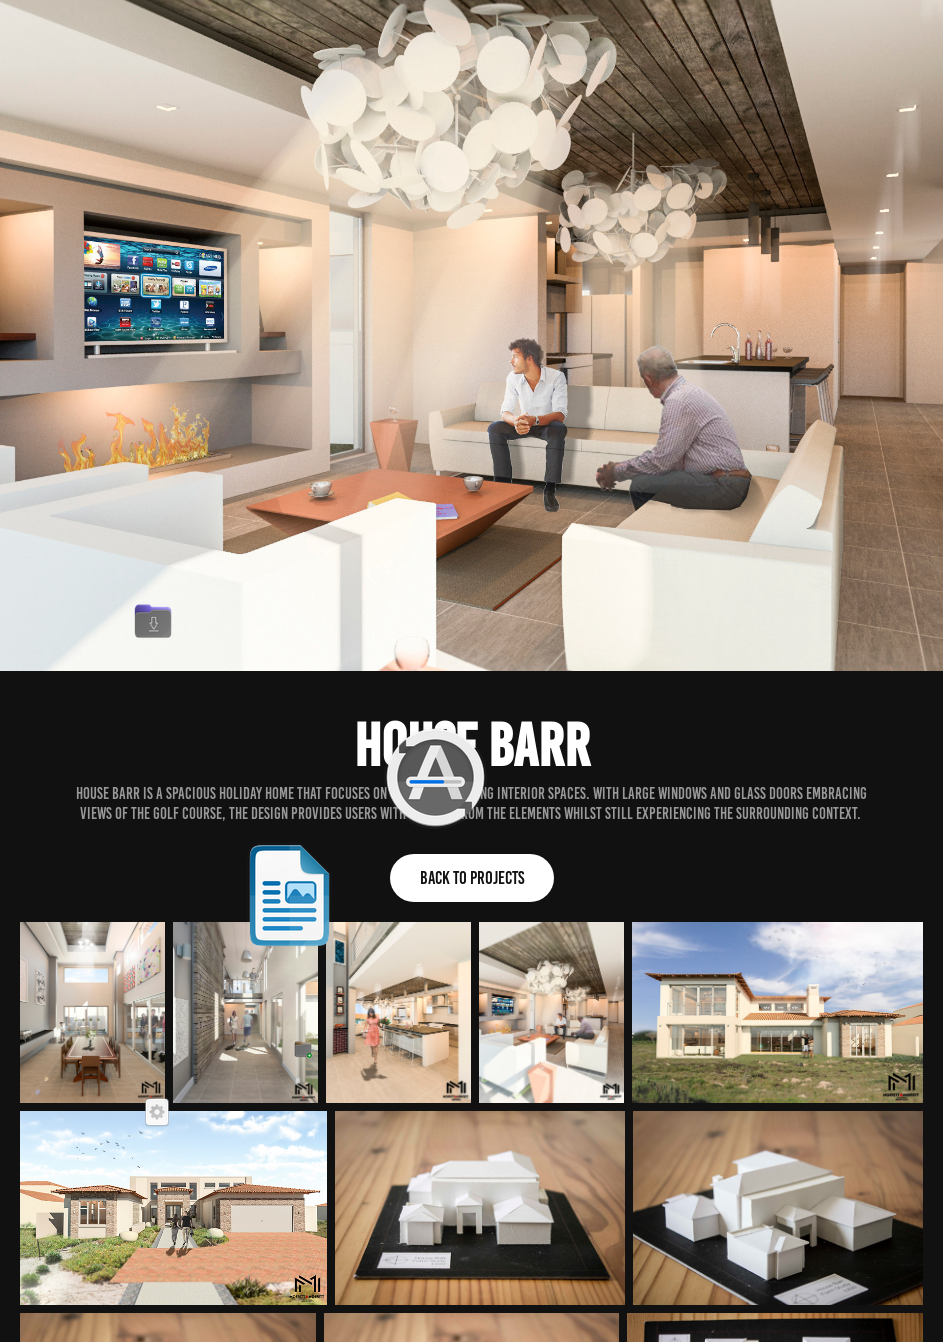 This screenshot has width=943, height=1342. What do you see at coordinates (153, 621) in the screenshot?
I see `open your downloads folder` at bounding box center [153, 621].